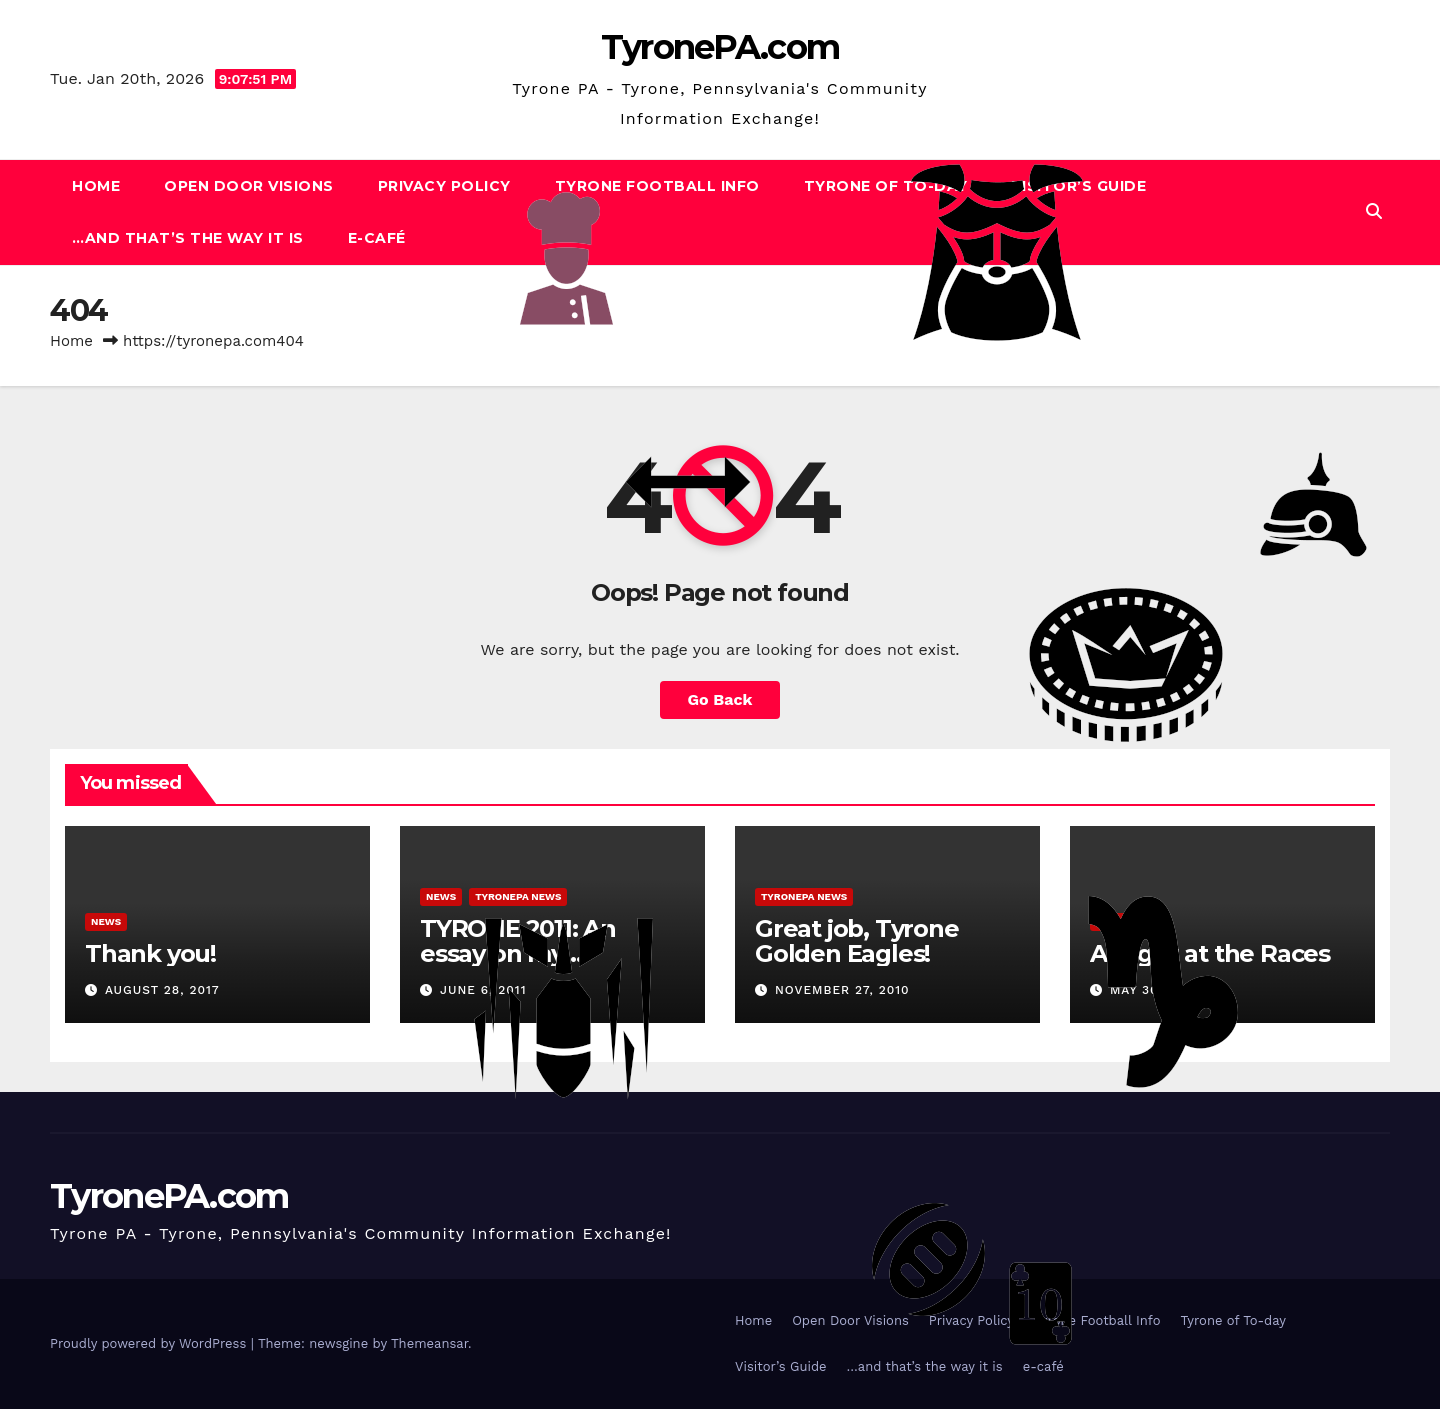 The image size is (1440, 1409). Describe the element at coordinates (1159, 992) in the screenshot. I see `capricorn zodiac sign symbol` at that location.